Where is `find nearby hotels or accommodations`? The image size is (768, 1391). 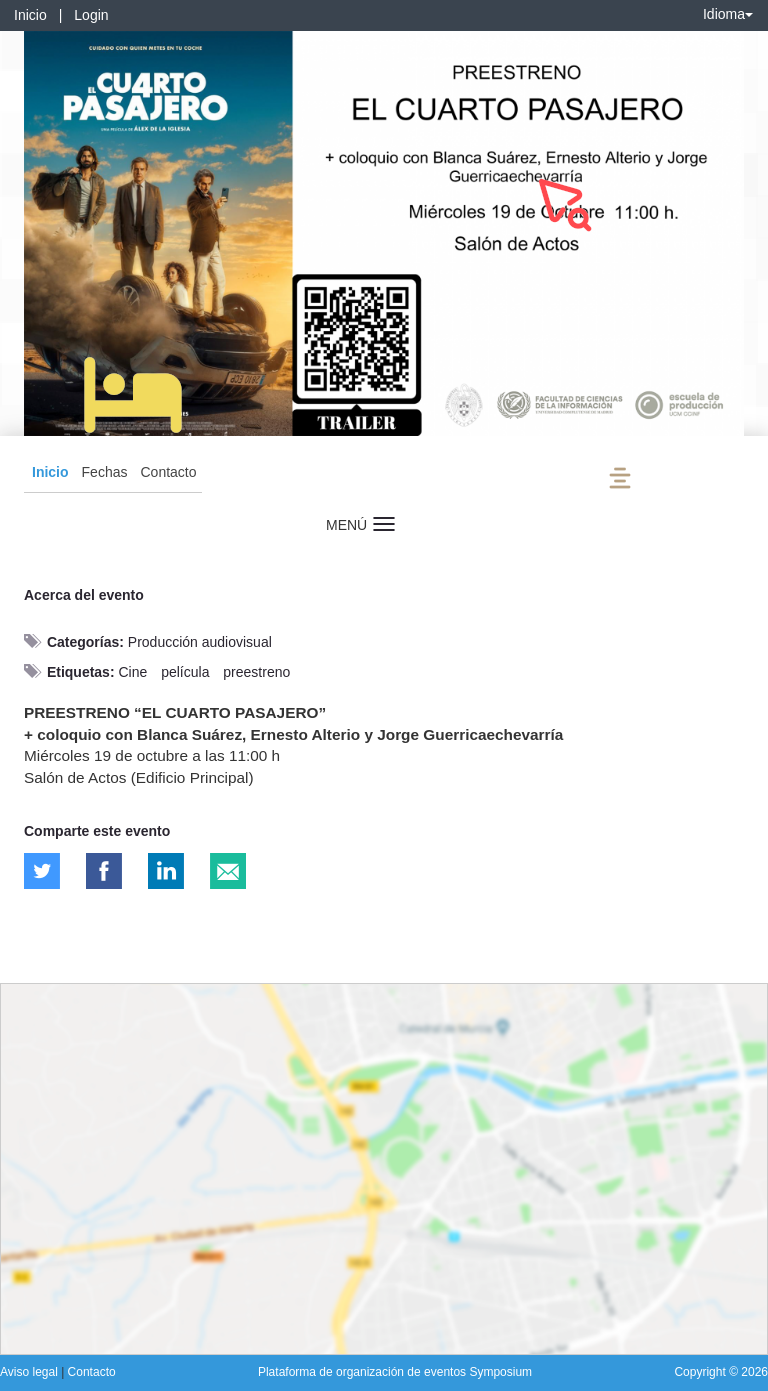 find nearby hotels or accommodations is located at coordinates (133, 395).